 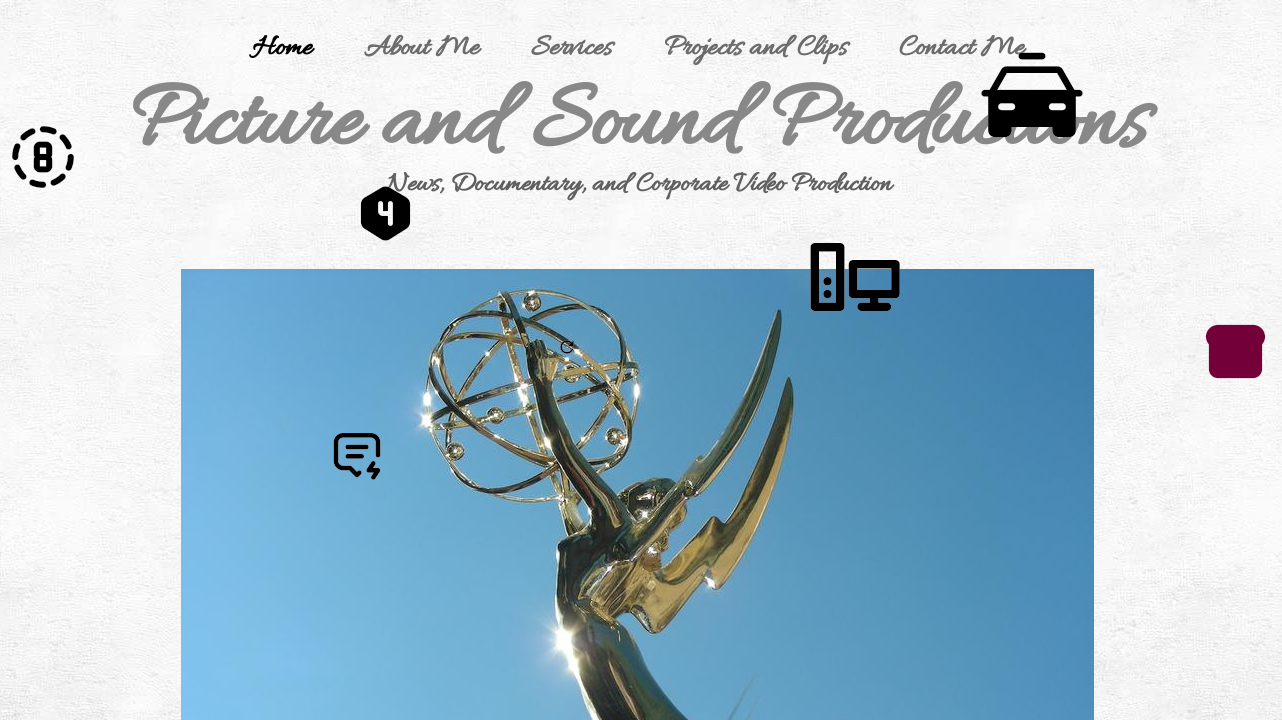 I want to click on desktop computer or PC device, so click(x=853, y=277).